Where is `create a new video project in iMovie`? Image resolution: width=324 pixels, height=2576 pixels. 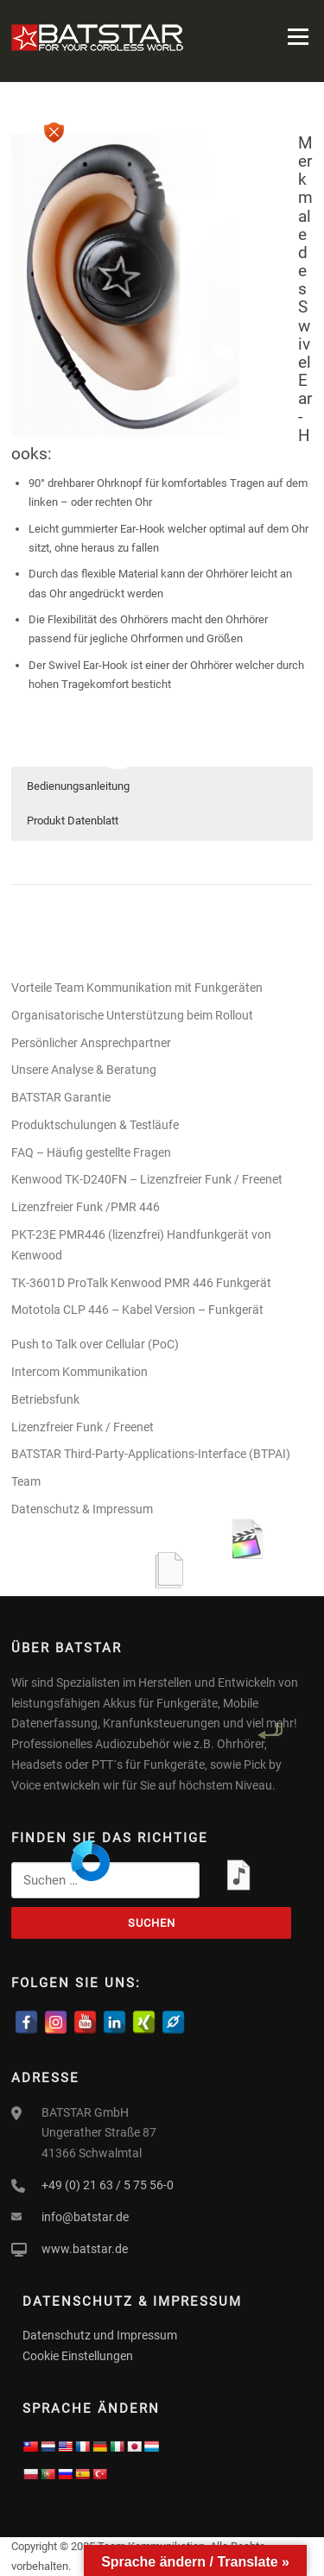
create a new video project in iMovie is located at coordinates (247, 1539).